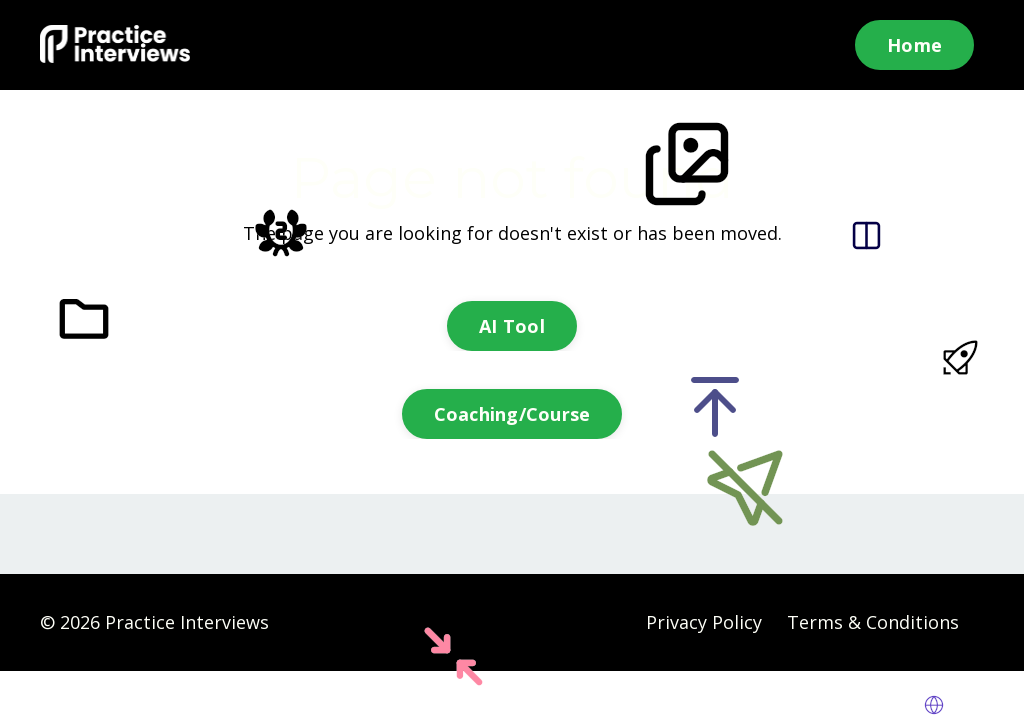  I want to click on view achievements or awards, so click(281, 233).